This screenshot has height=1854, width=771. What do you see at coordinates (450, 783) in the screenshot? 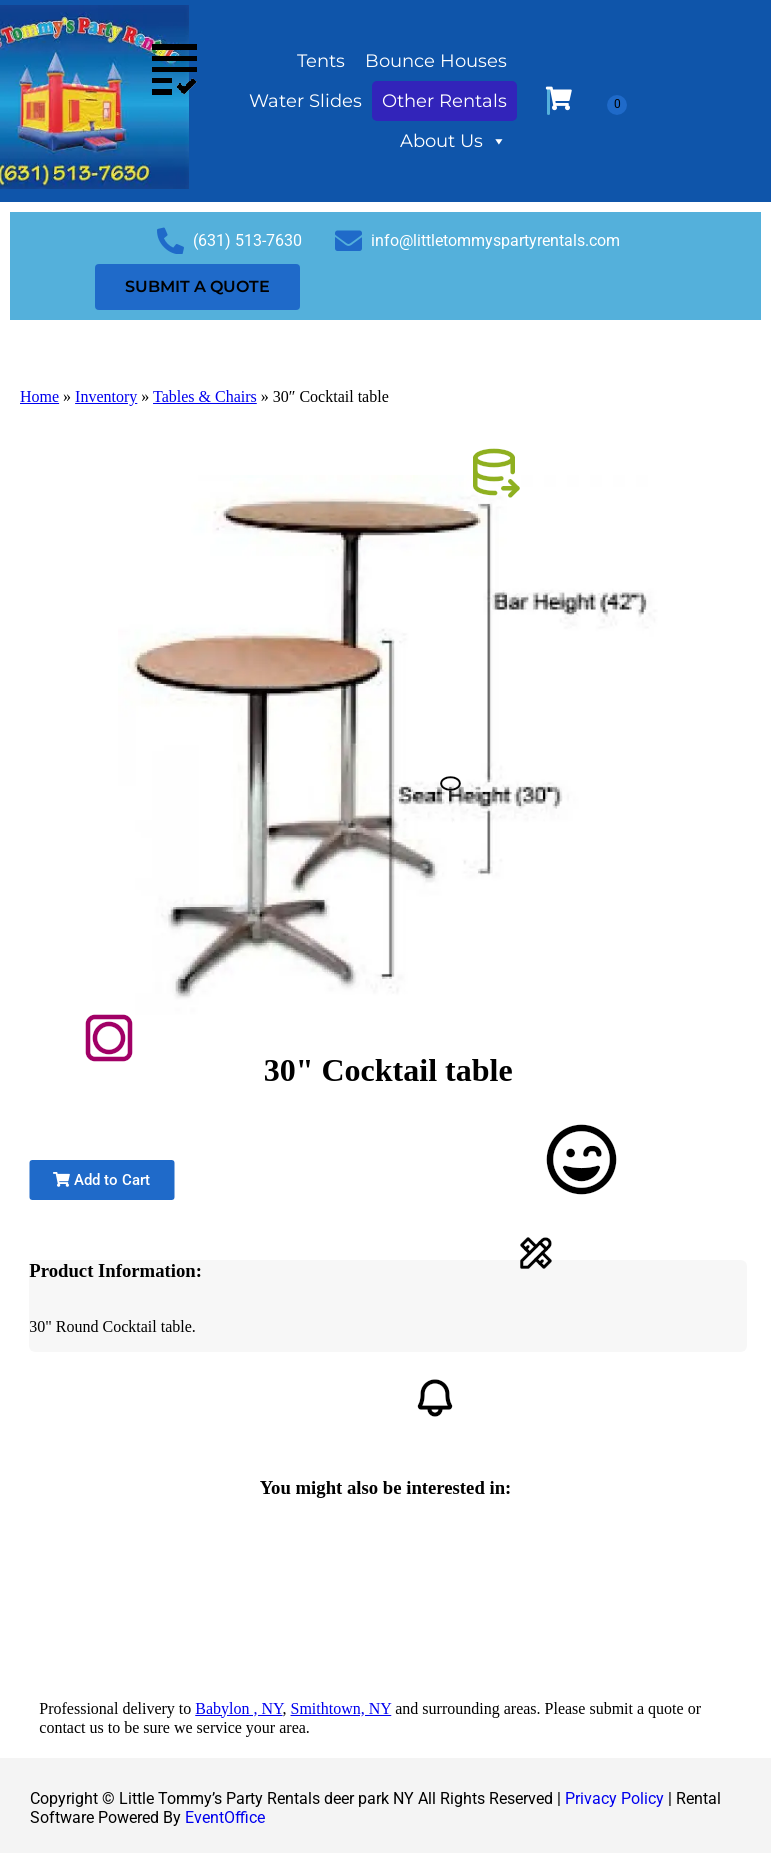
I see `indicates a vertical oval or ellipse shape tool` at bounding box center [450, 783].